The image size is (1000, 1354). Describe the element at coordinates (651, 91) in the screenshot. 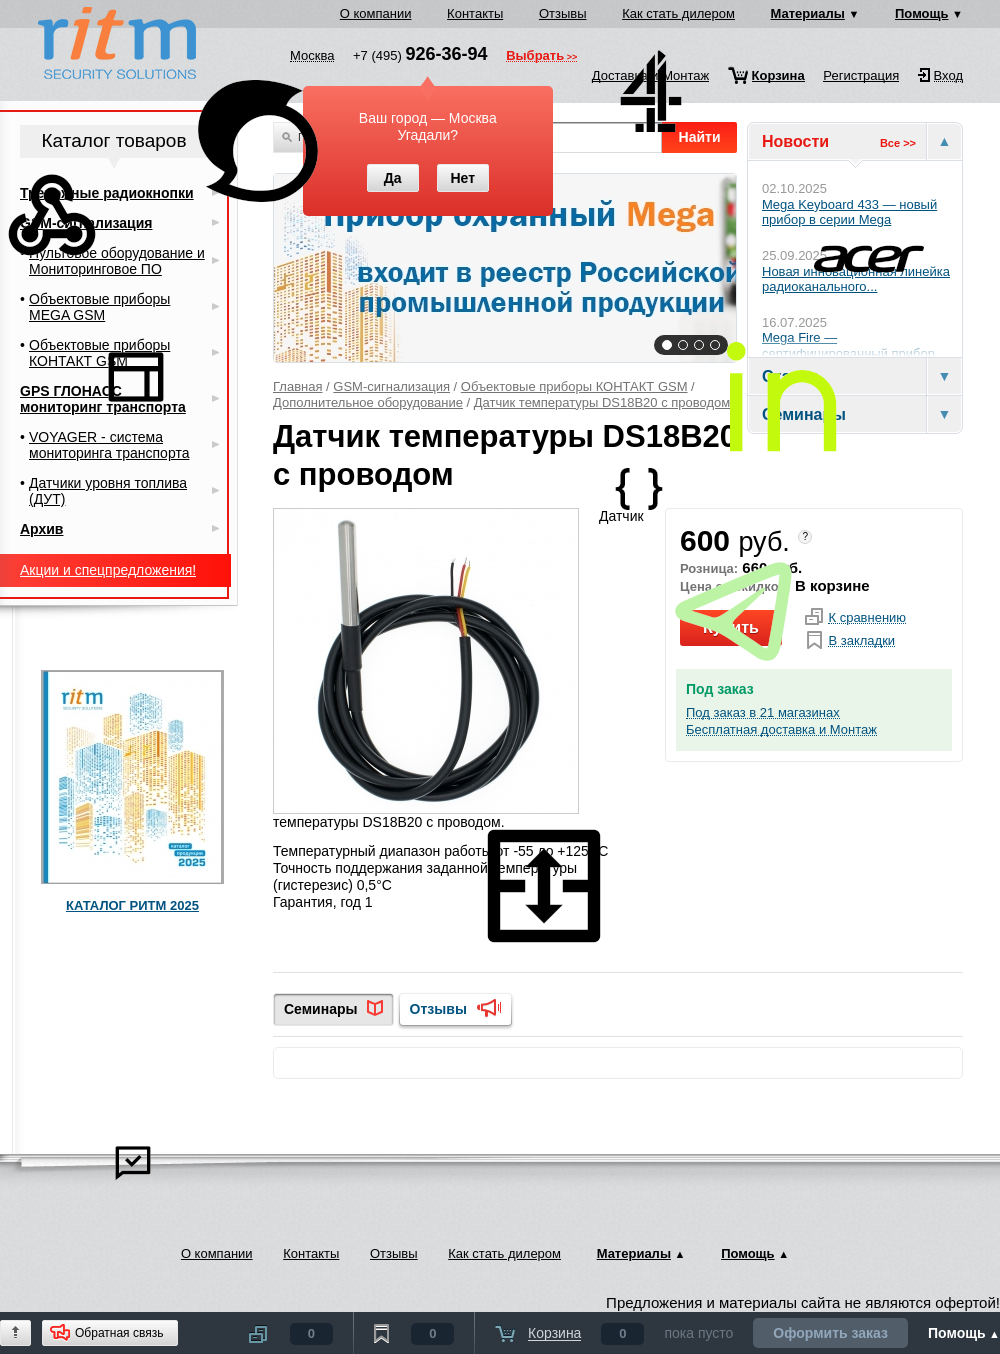

I see `Channel 4 logo` at that location.